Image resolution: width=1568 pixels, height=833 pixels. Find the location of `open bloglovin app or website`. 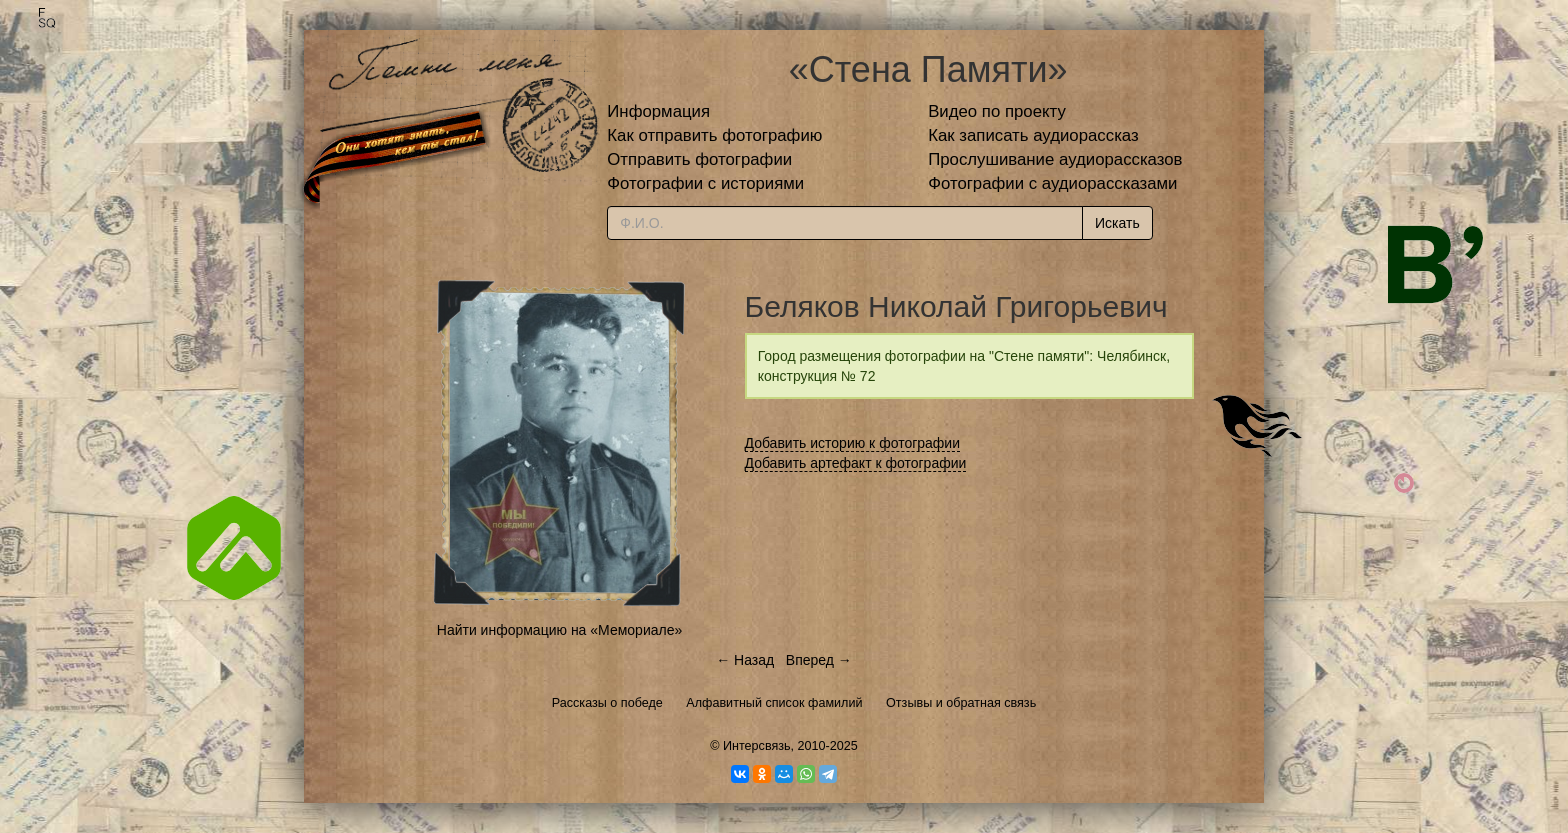

open bloglovin app or website is located at coordinates (1435, 264).